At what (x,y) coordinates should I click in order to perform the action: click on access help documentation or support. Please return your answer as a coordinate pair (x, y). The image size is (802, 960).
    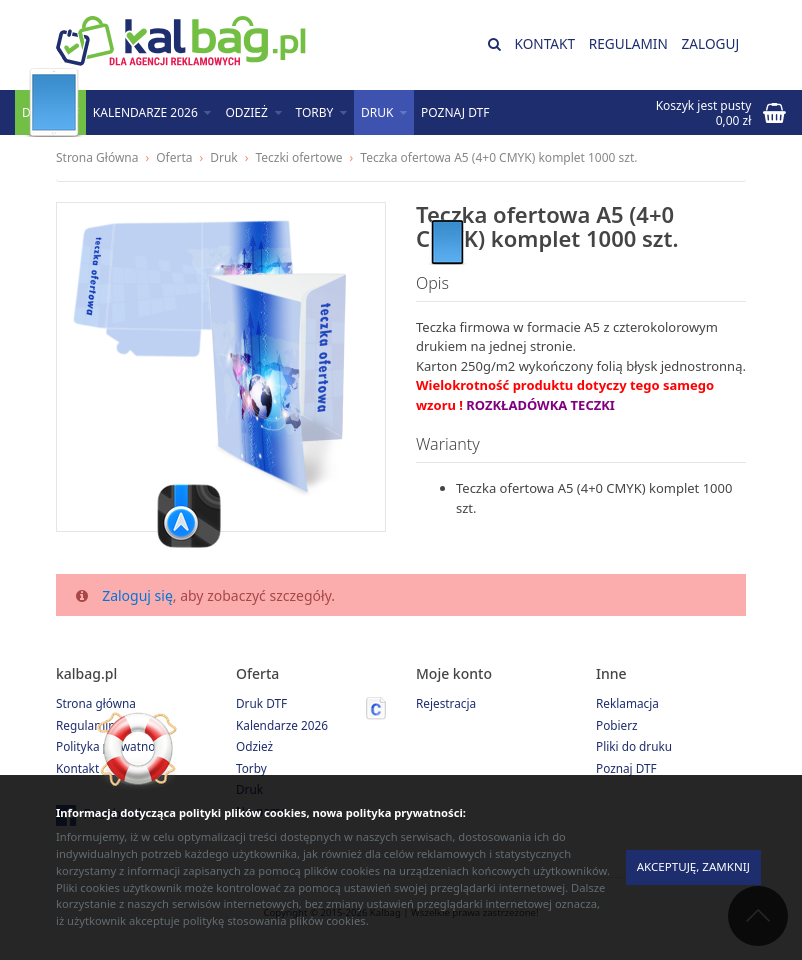
    Looking at the image, I should click on (138, 750).